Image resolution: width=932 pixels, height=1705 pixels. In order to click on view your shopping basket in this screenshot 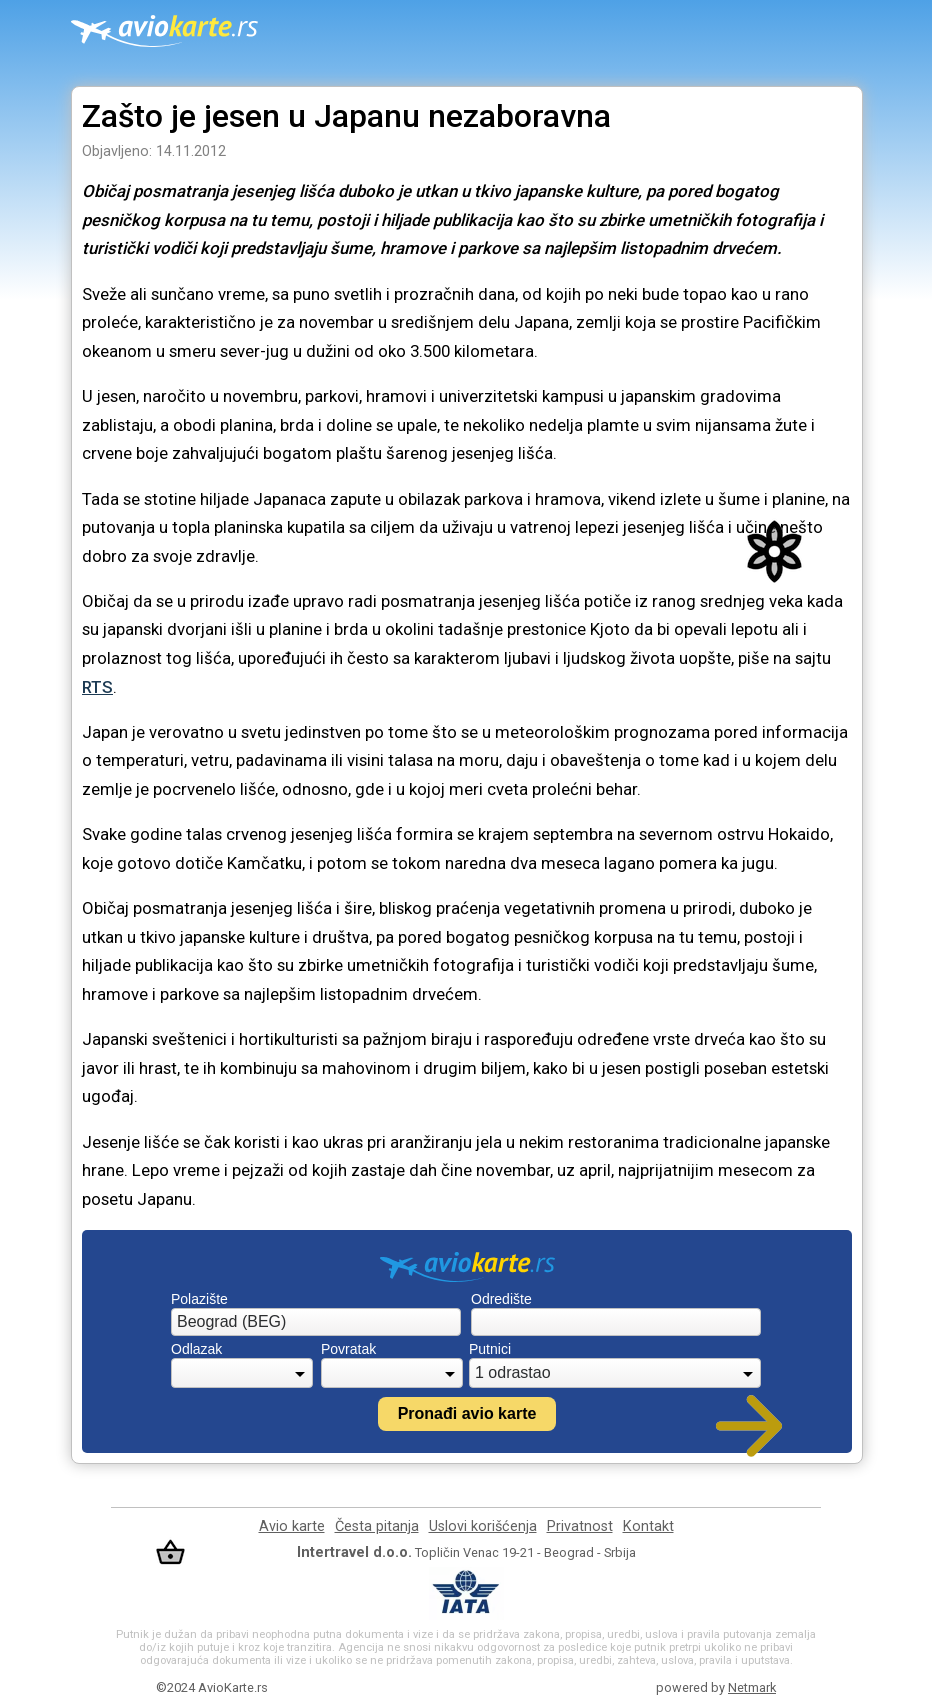, I will do `click(170, 1552)`.